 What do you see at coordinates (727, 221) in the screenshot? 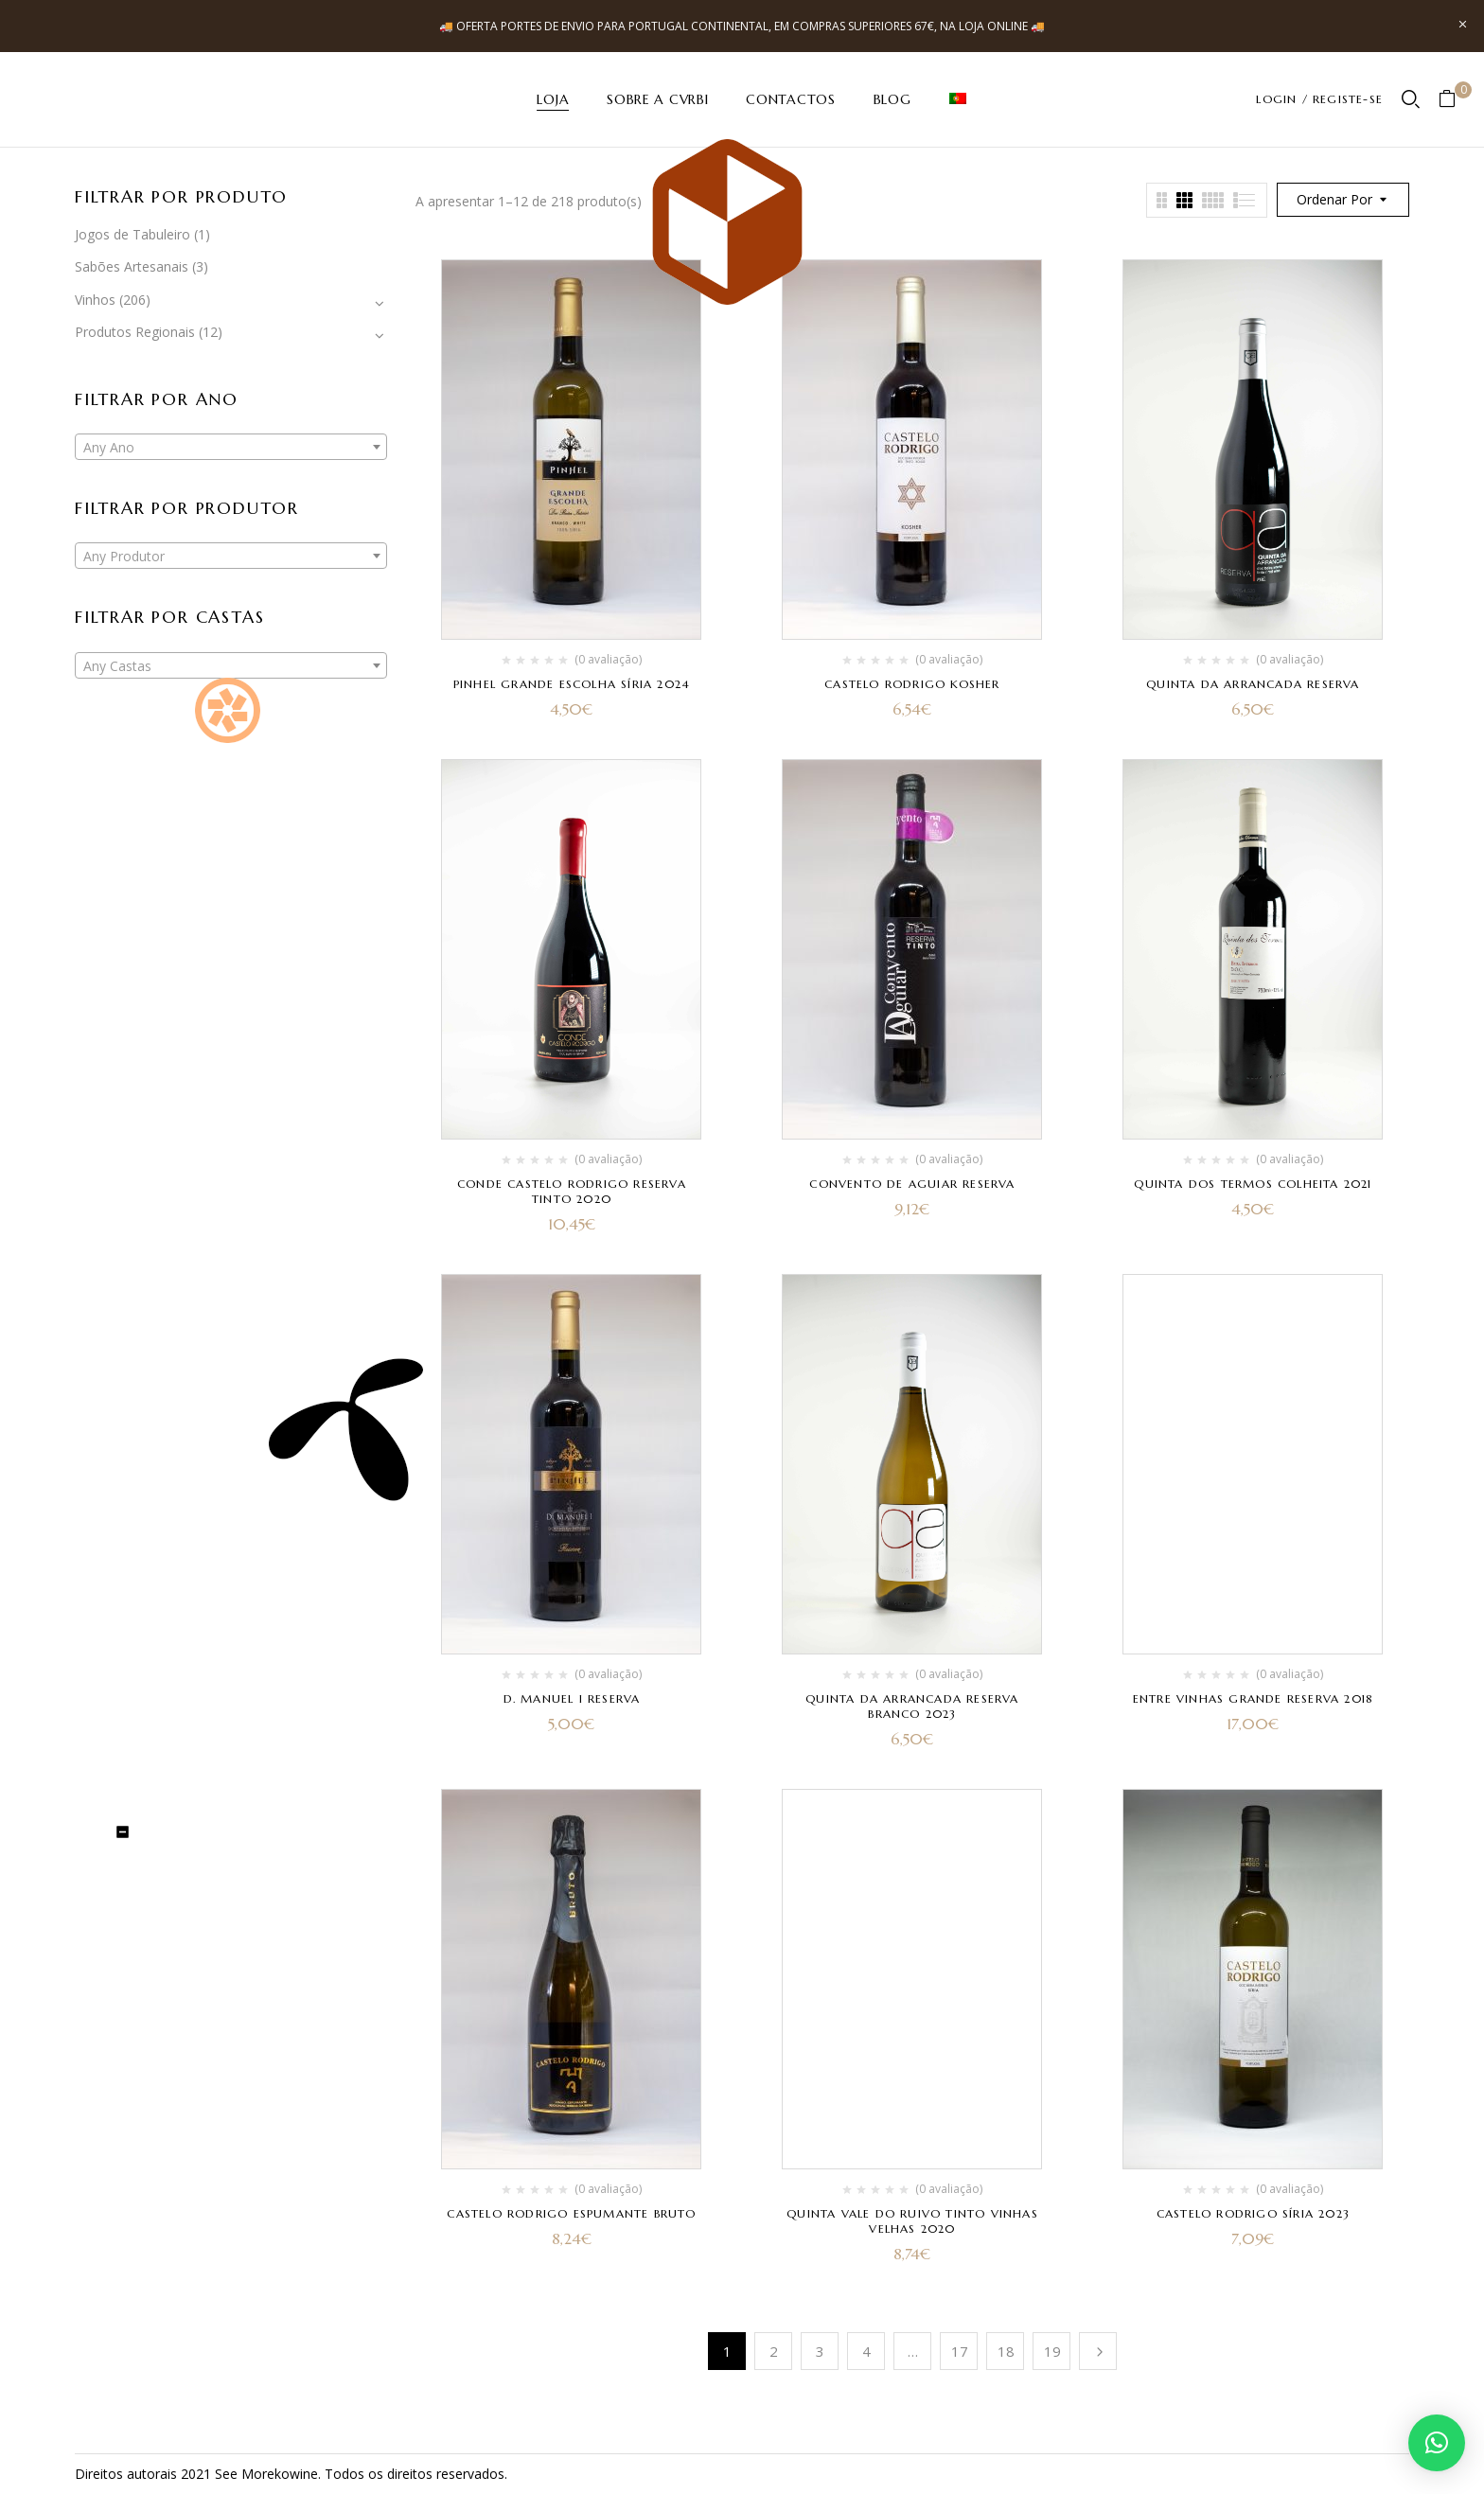
I see `flatpak package manager logo` at bounding box center [727, 221].